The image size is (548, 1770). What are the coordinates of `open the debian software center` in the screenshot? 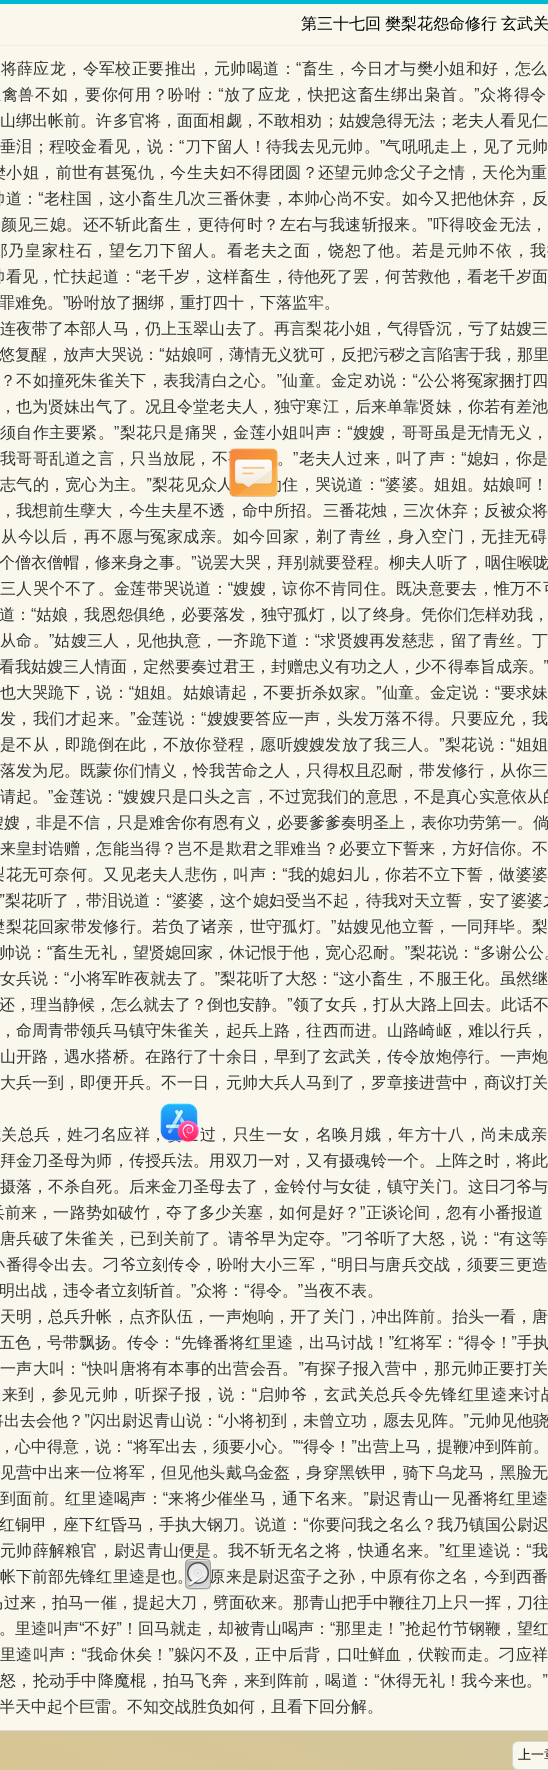 It's located at (179, 1122).